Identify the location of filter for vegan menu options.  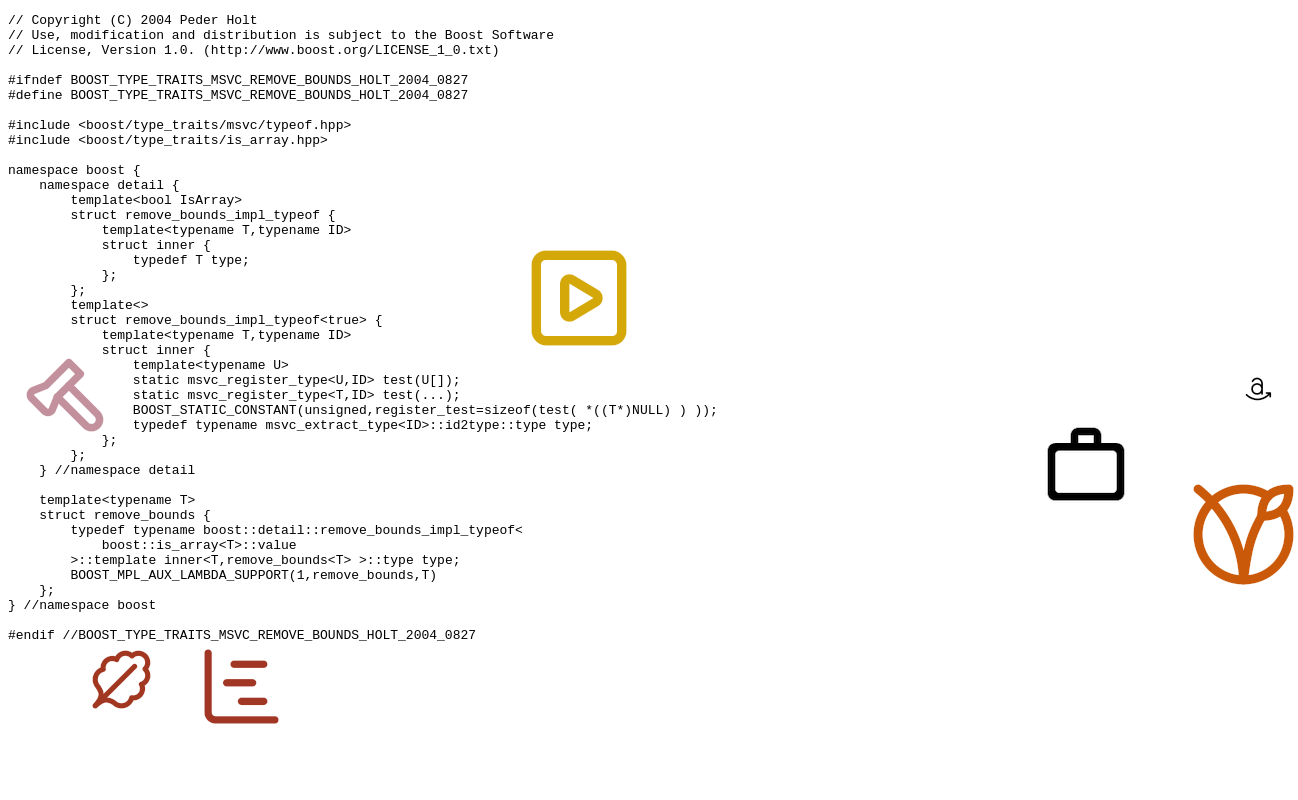
(1243, 534).